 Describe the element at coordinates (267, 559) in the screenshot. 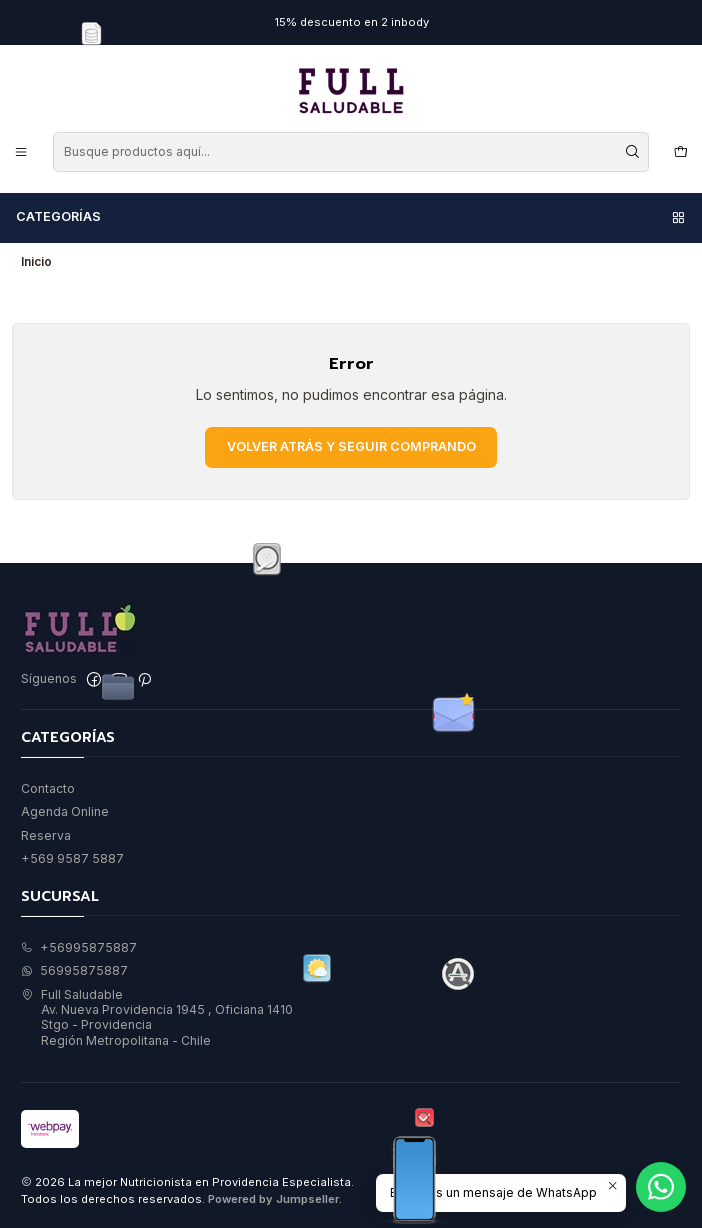

I see `open gnome disk utility application` at that location.